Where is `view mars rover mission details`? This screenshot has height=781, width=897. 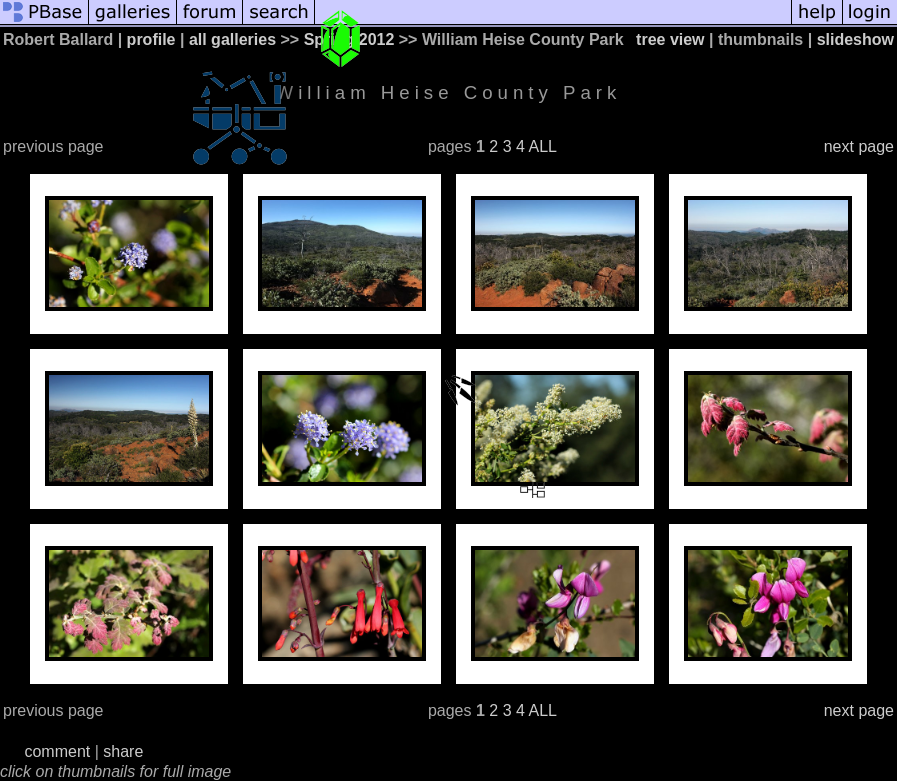
view mars rover mission details is located at coordinates (240, 118).